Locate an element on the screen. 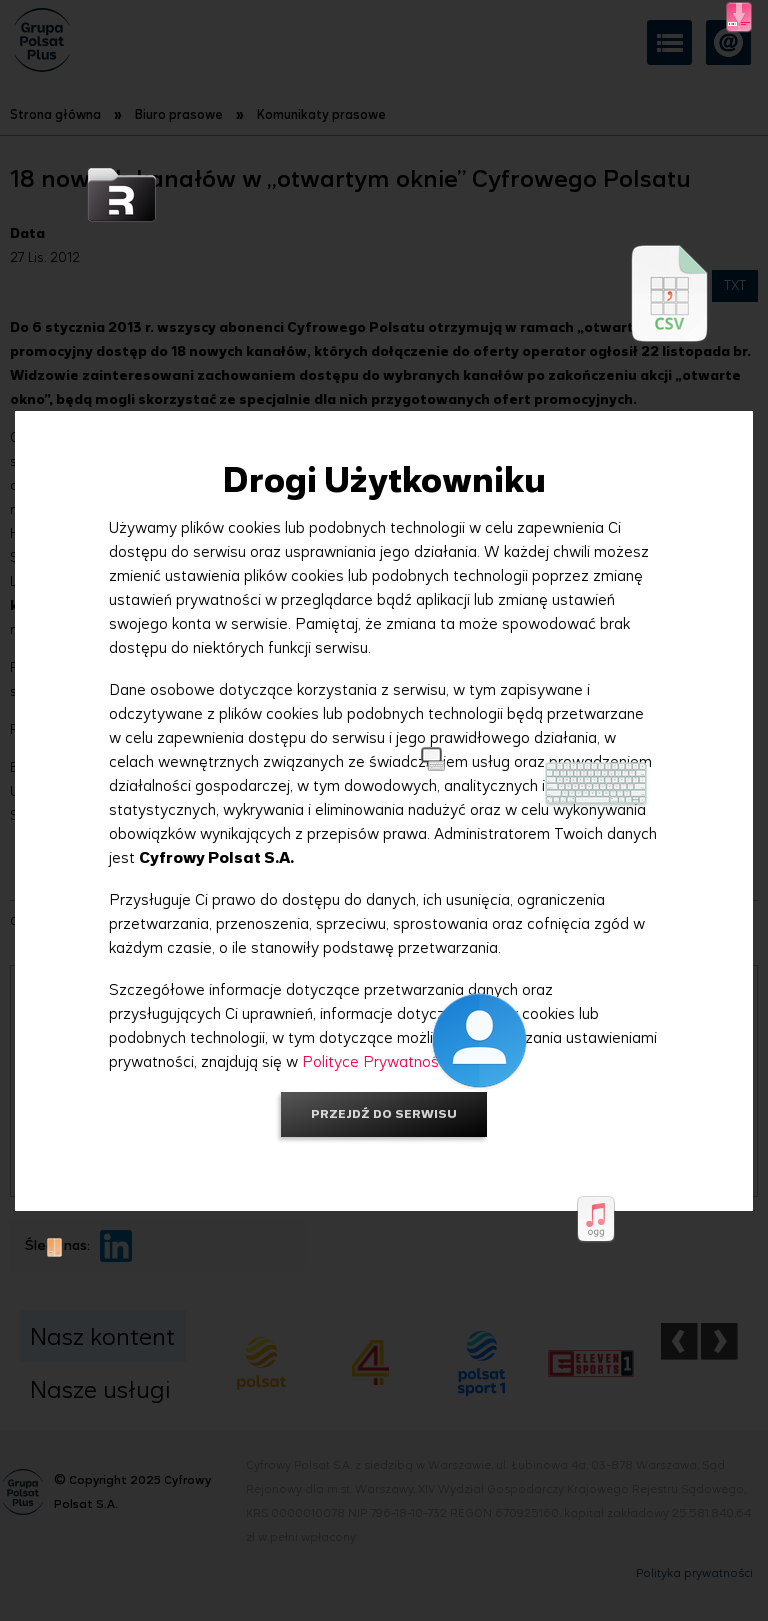  a software package or archive file is located at coordinates (54, 1247).